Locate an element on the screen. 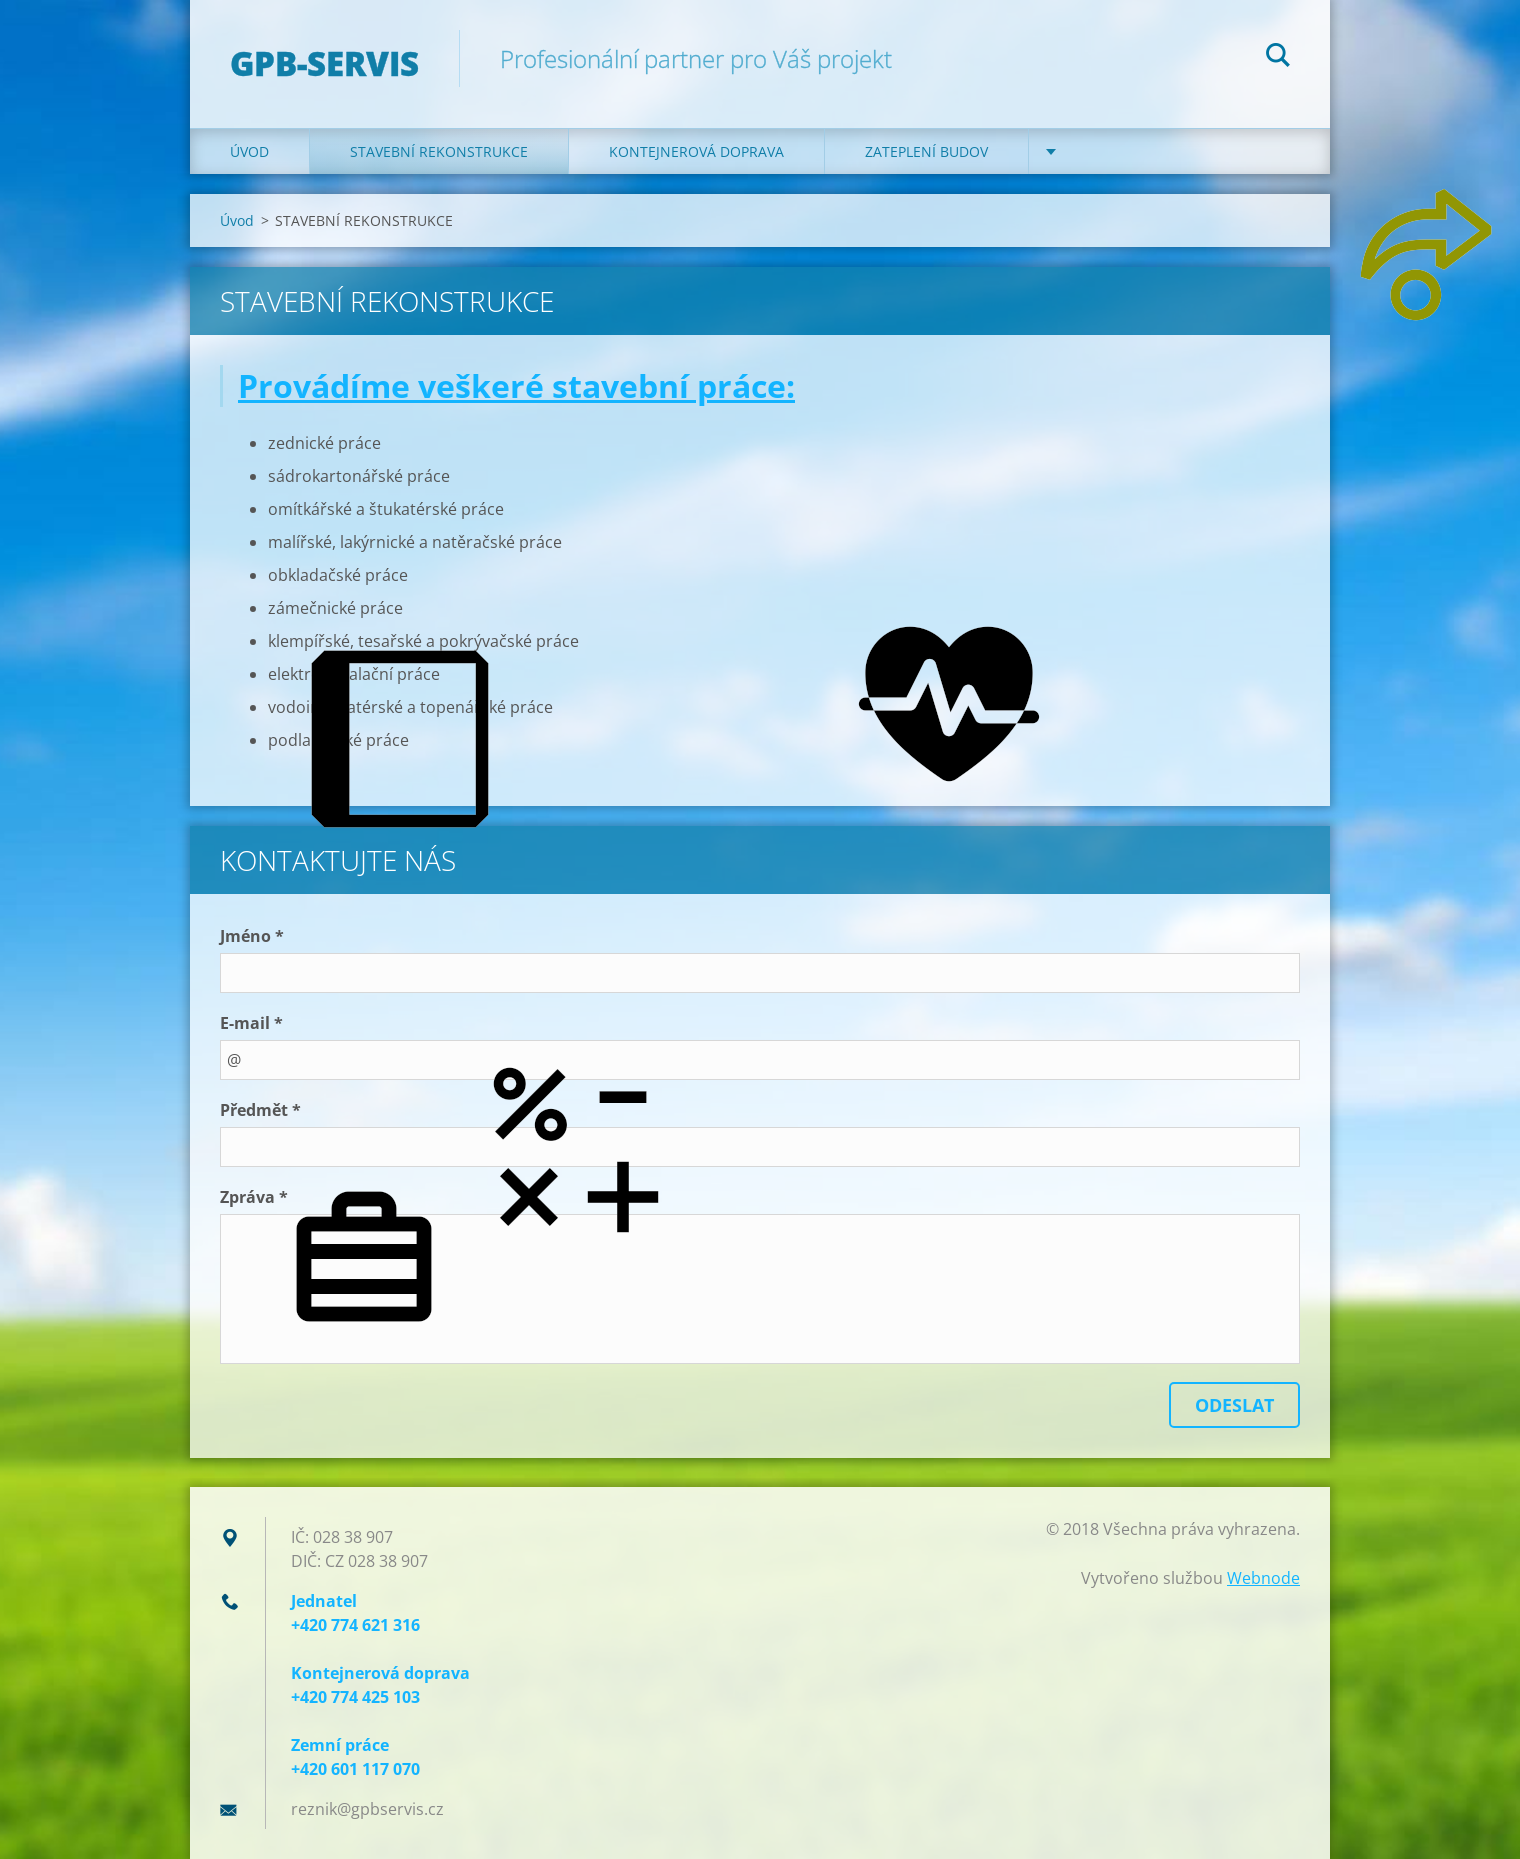 The width and height of the screenshot is (1520, 1859). move activity bar to the left side of the editor is located at coordinates (400, 739).